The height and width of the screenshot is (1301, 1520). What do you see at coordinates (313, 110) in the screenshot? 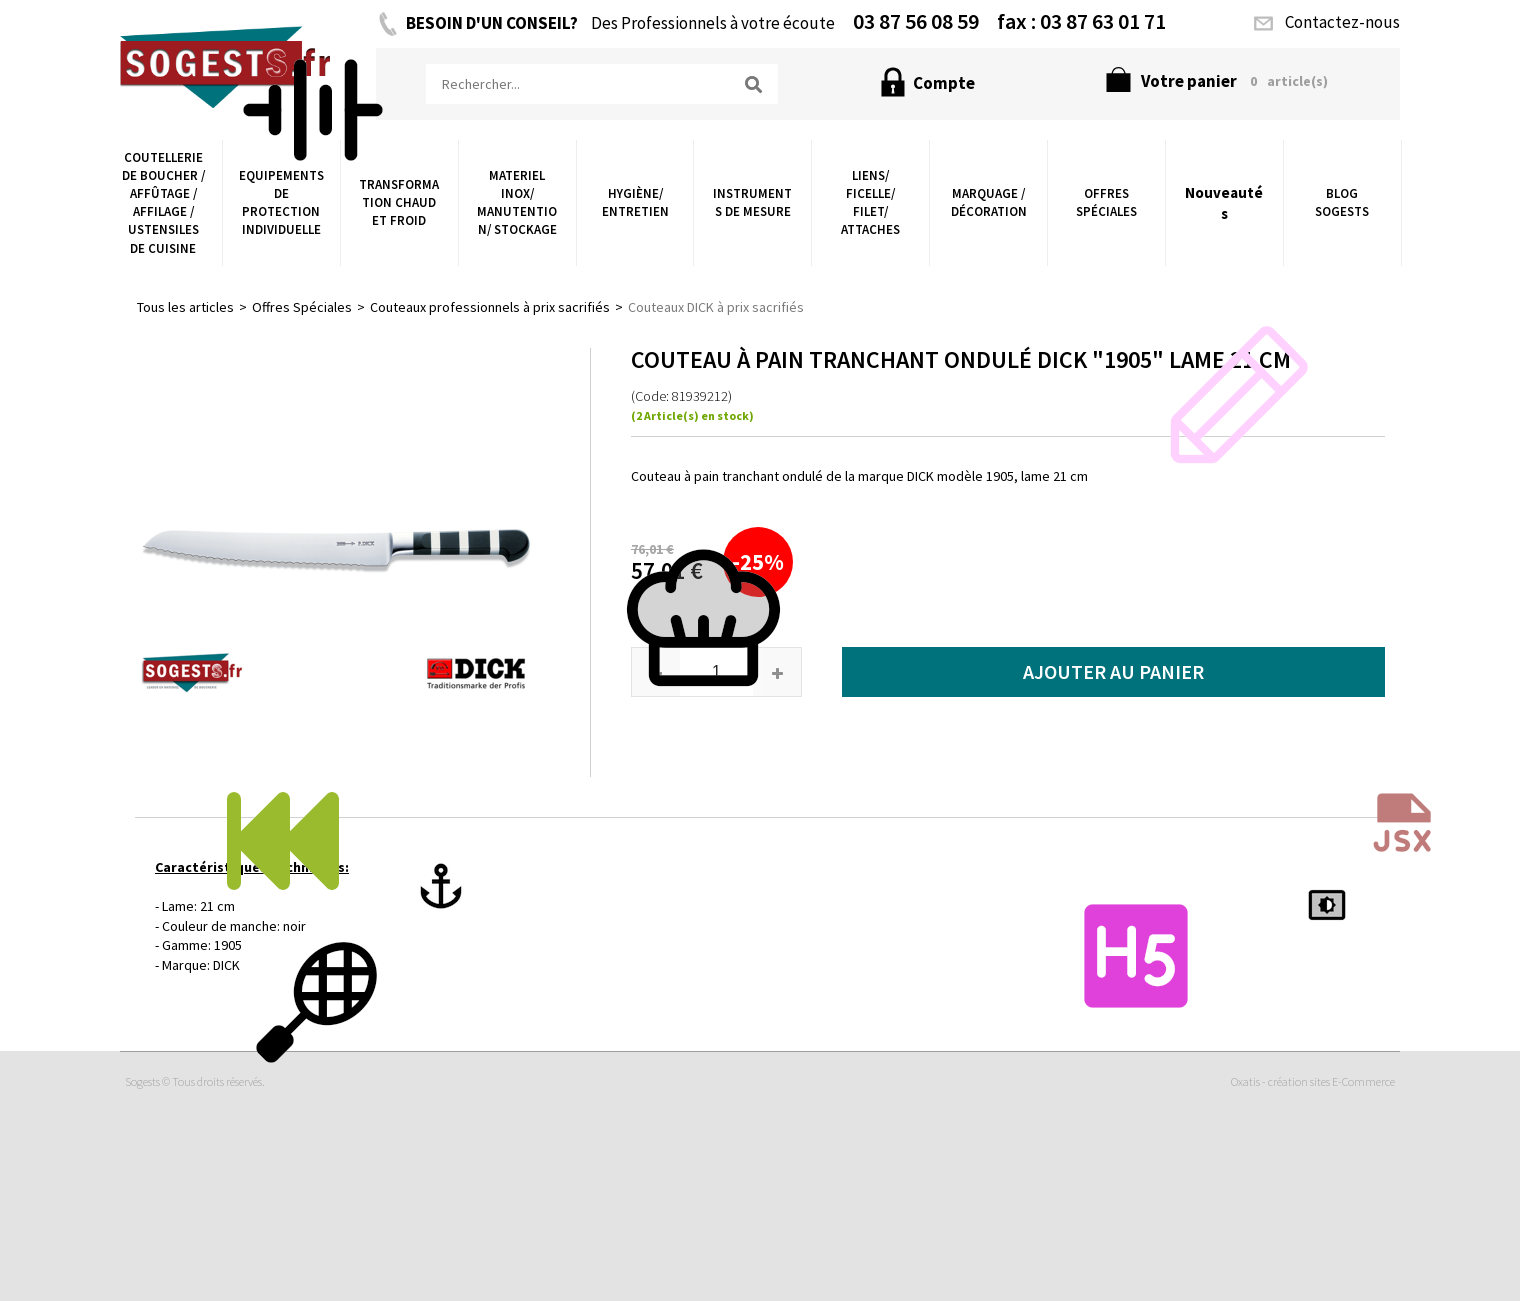
I see `view battery circuit or power connection status` at bounding box center [313, 110].